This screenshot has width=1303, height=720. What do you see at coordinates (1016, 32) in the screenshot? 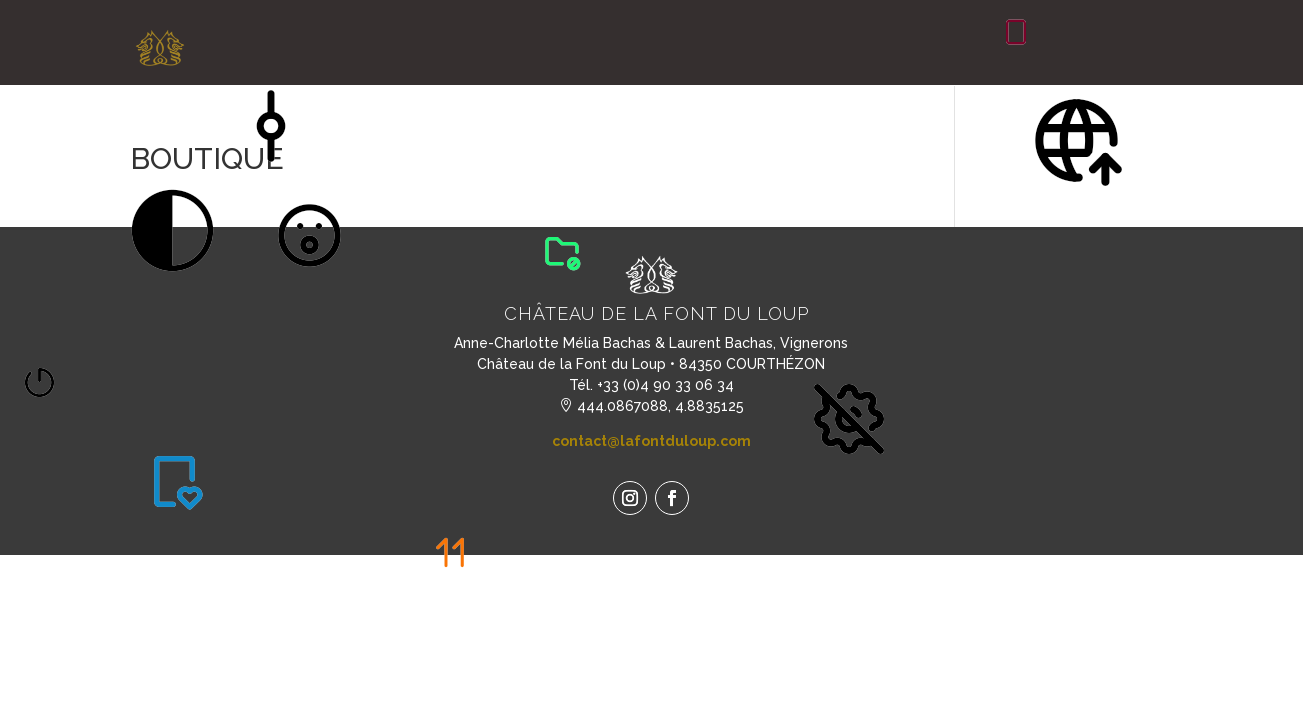
I see `represents a vertical card or panel layout` at bounding box center [1016, 32].